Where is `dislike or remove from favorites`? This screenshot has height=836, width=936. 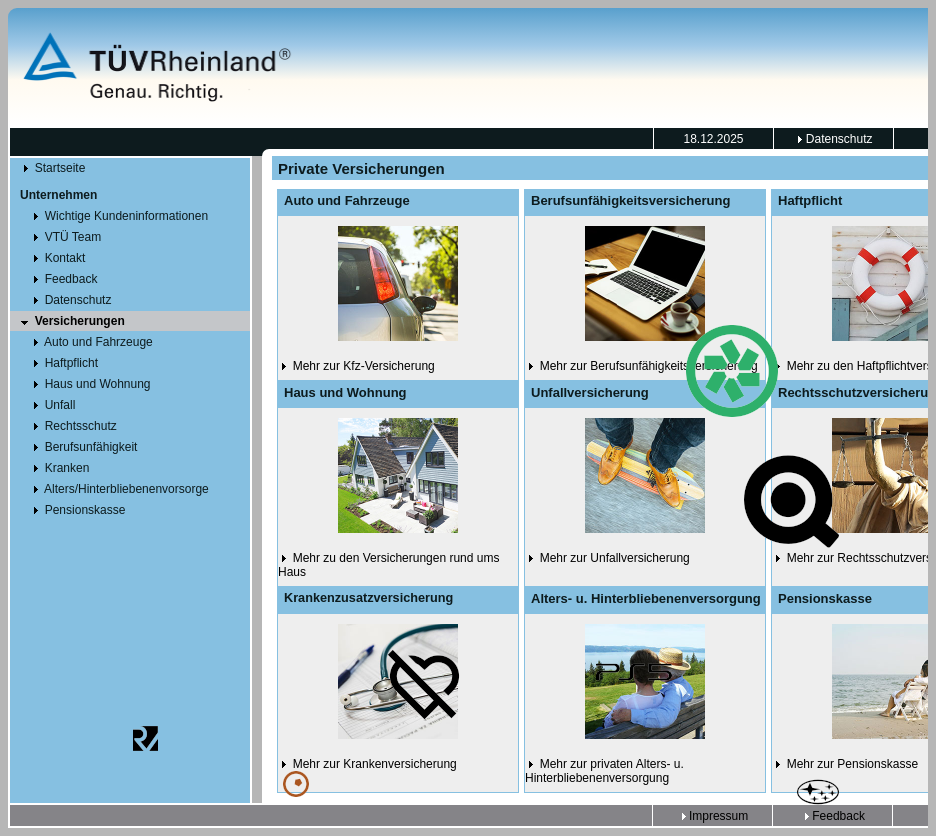 dislike or remove from favorites is located at coordinates (424, 686).